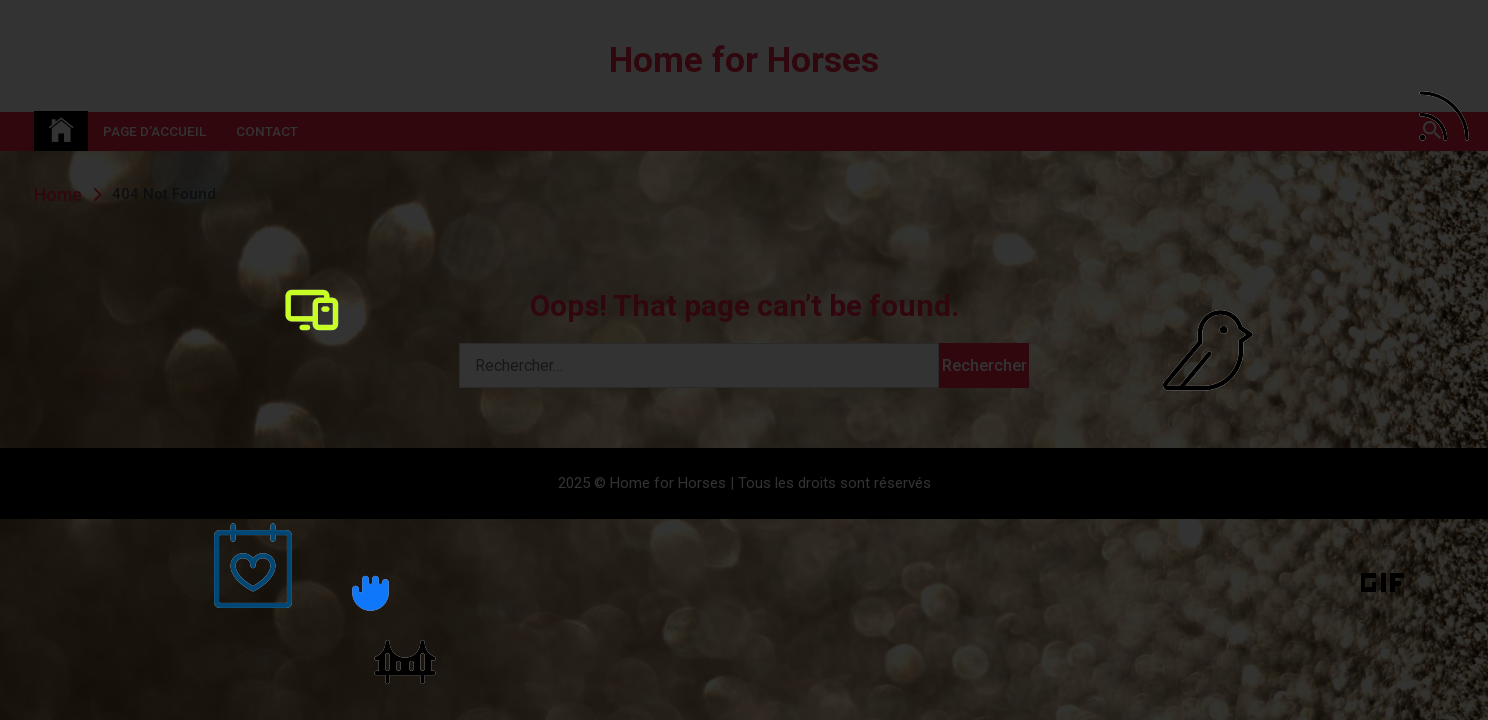  I want to click on access twitter or social media sharing, so click(1209, 353).